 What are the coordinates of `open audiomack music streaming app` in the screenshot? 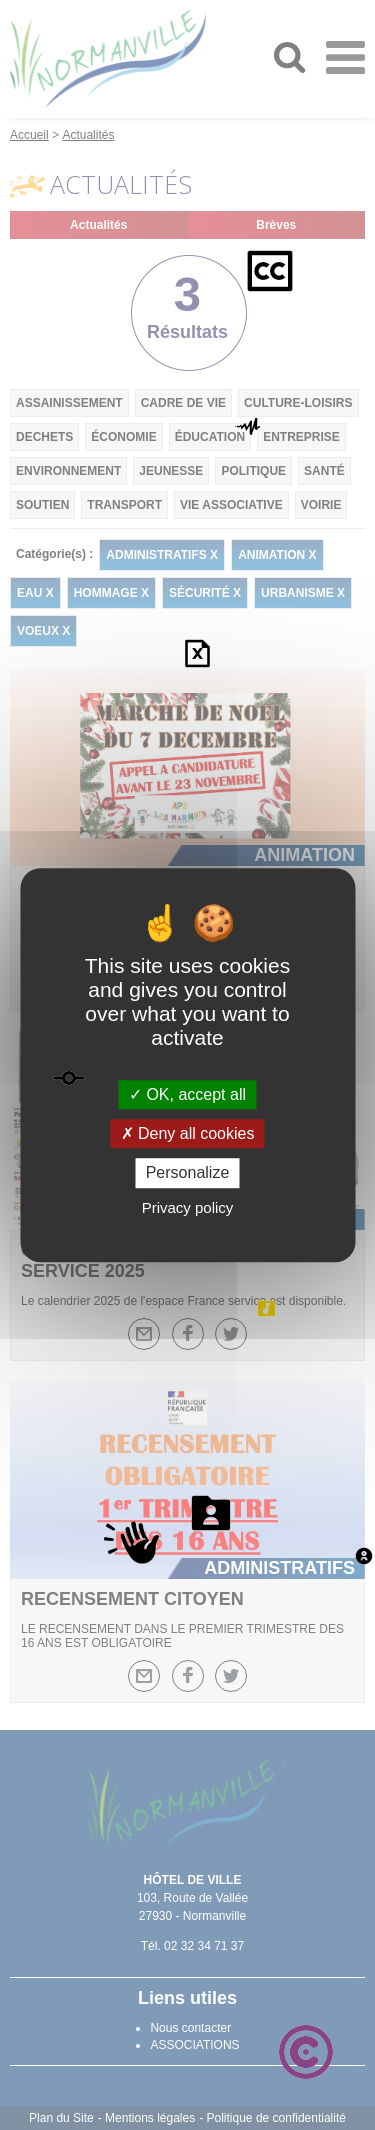 It's located at (247, 426).